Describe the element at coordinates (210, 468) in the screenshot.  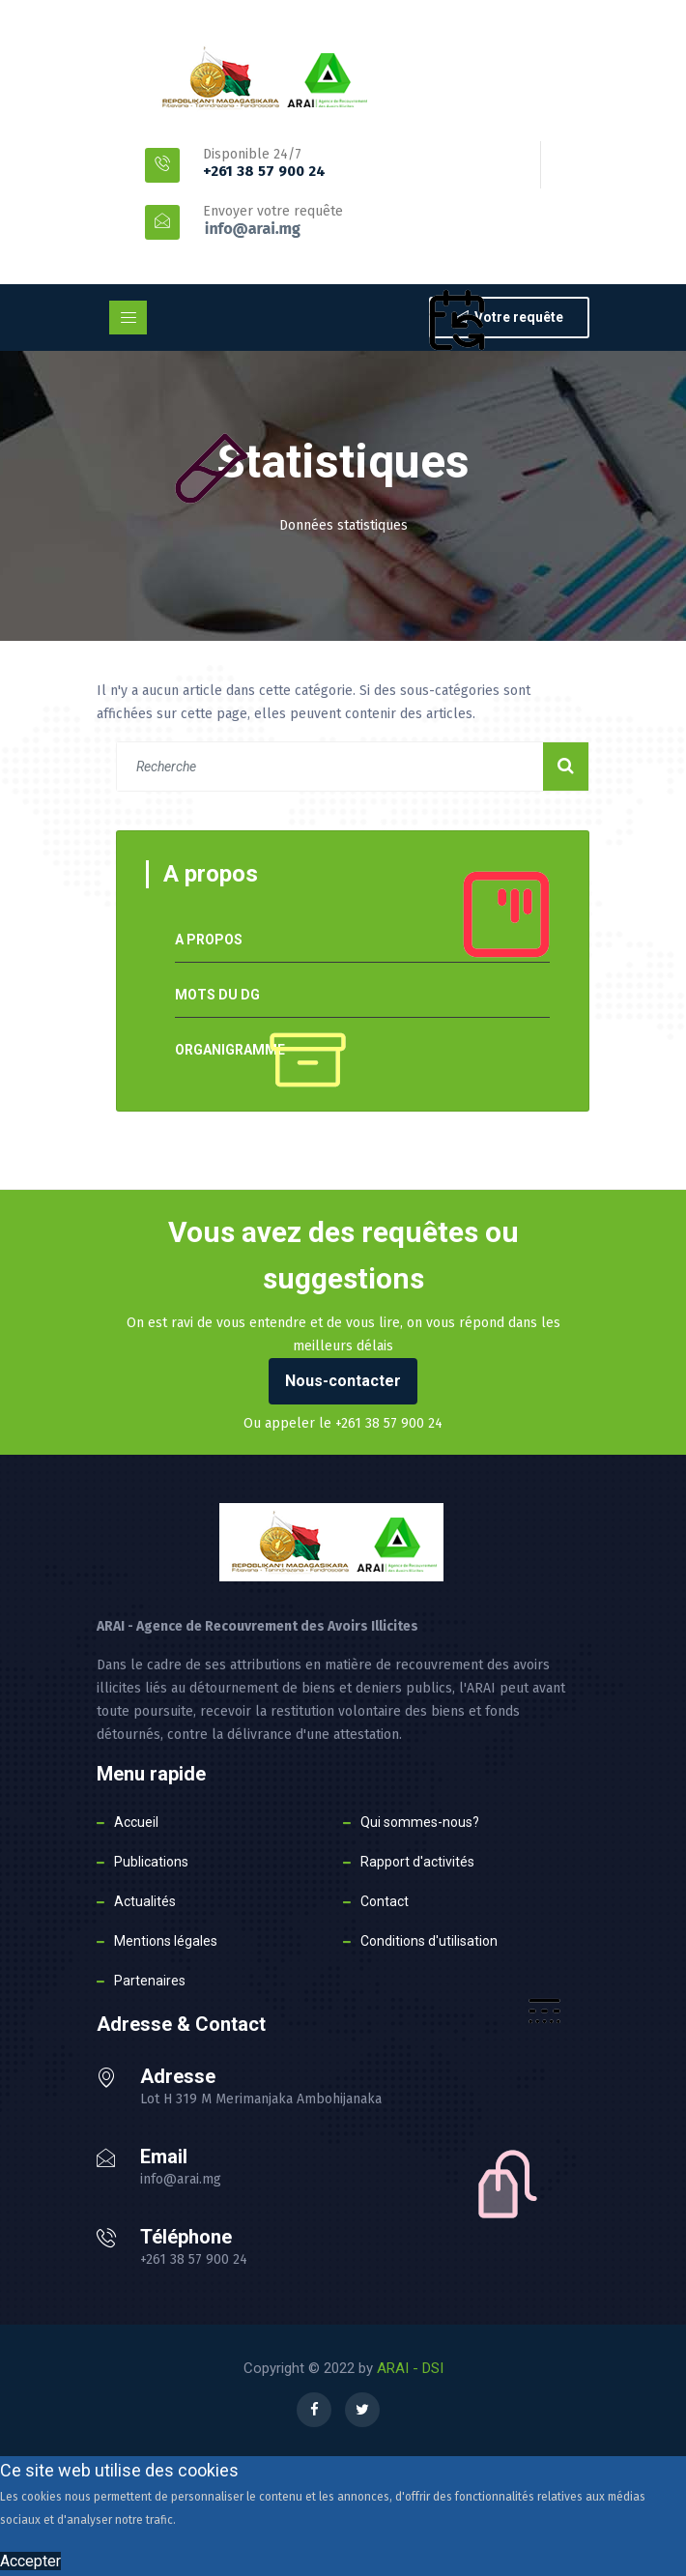
I see `access lab or experimental features` at that location.